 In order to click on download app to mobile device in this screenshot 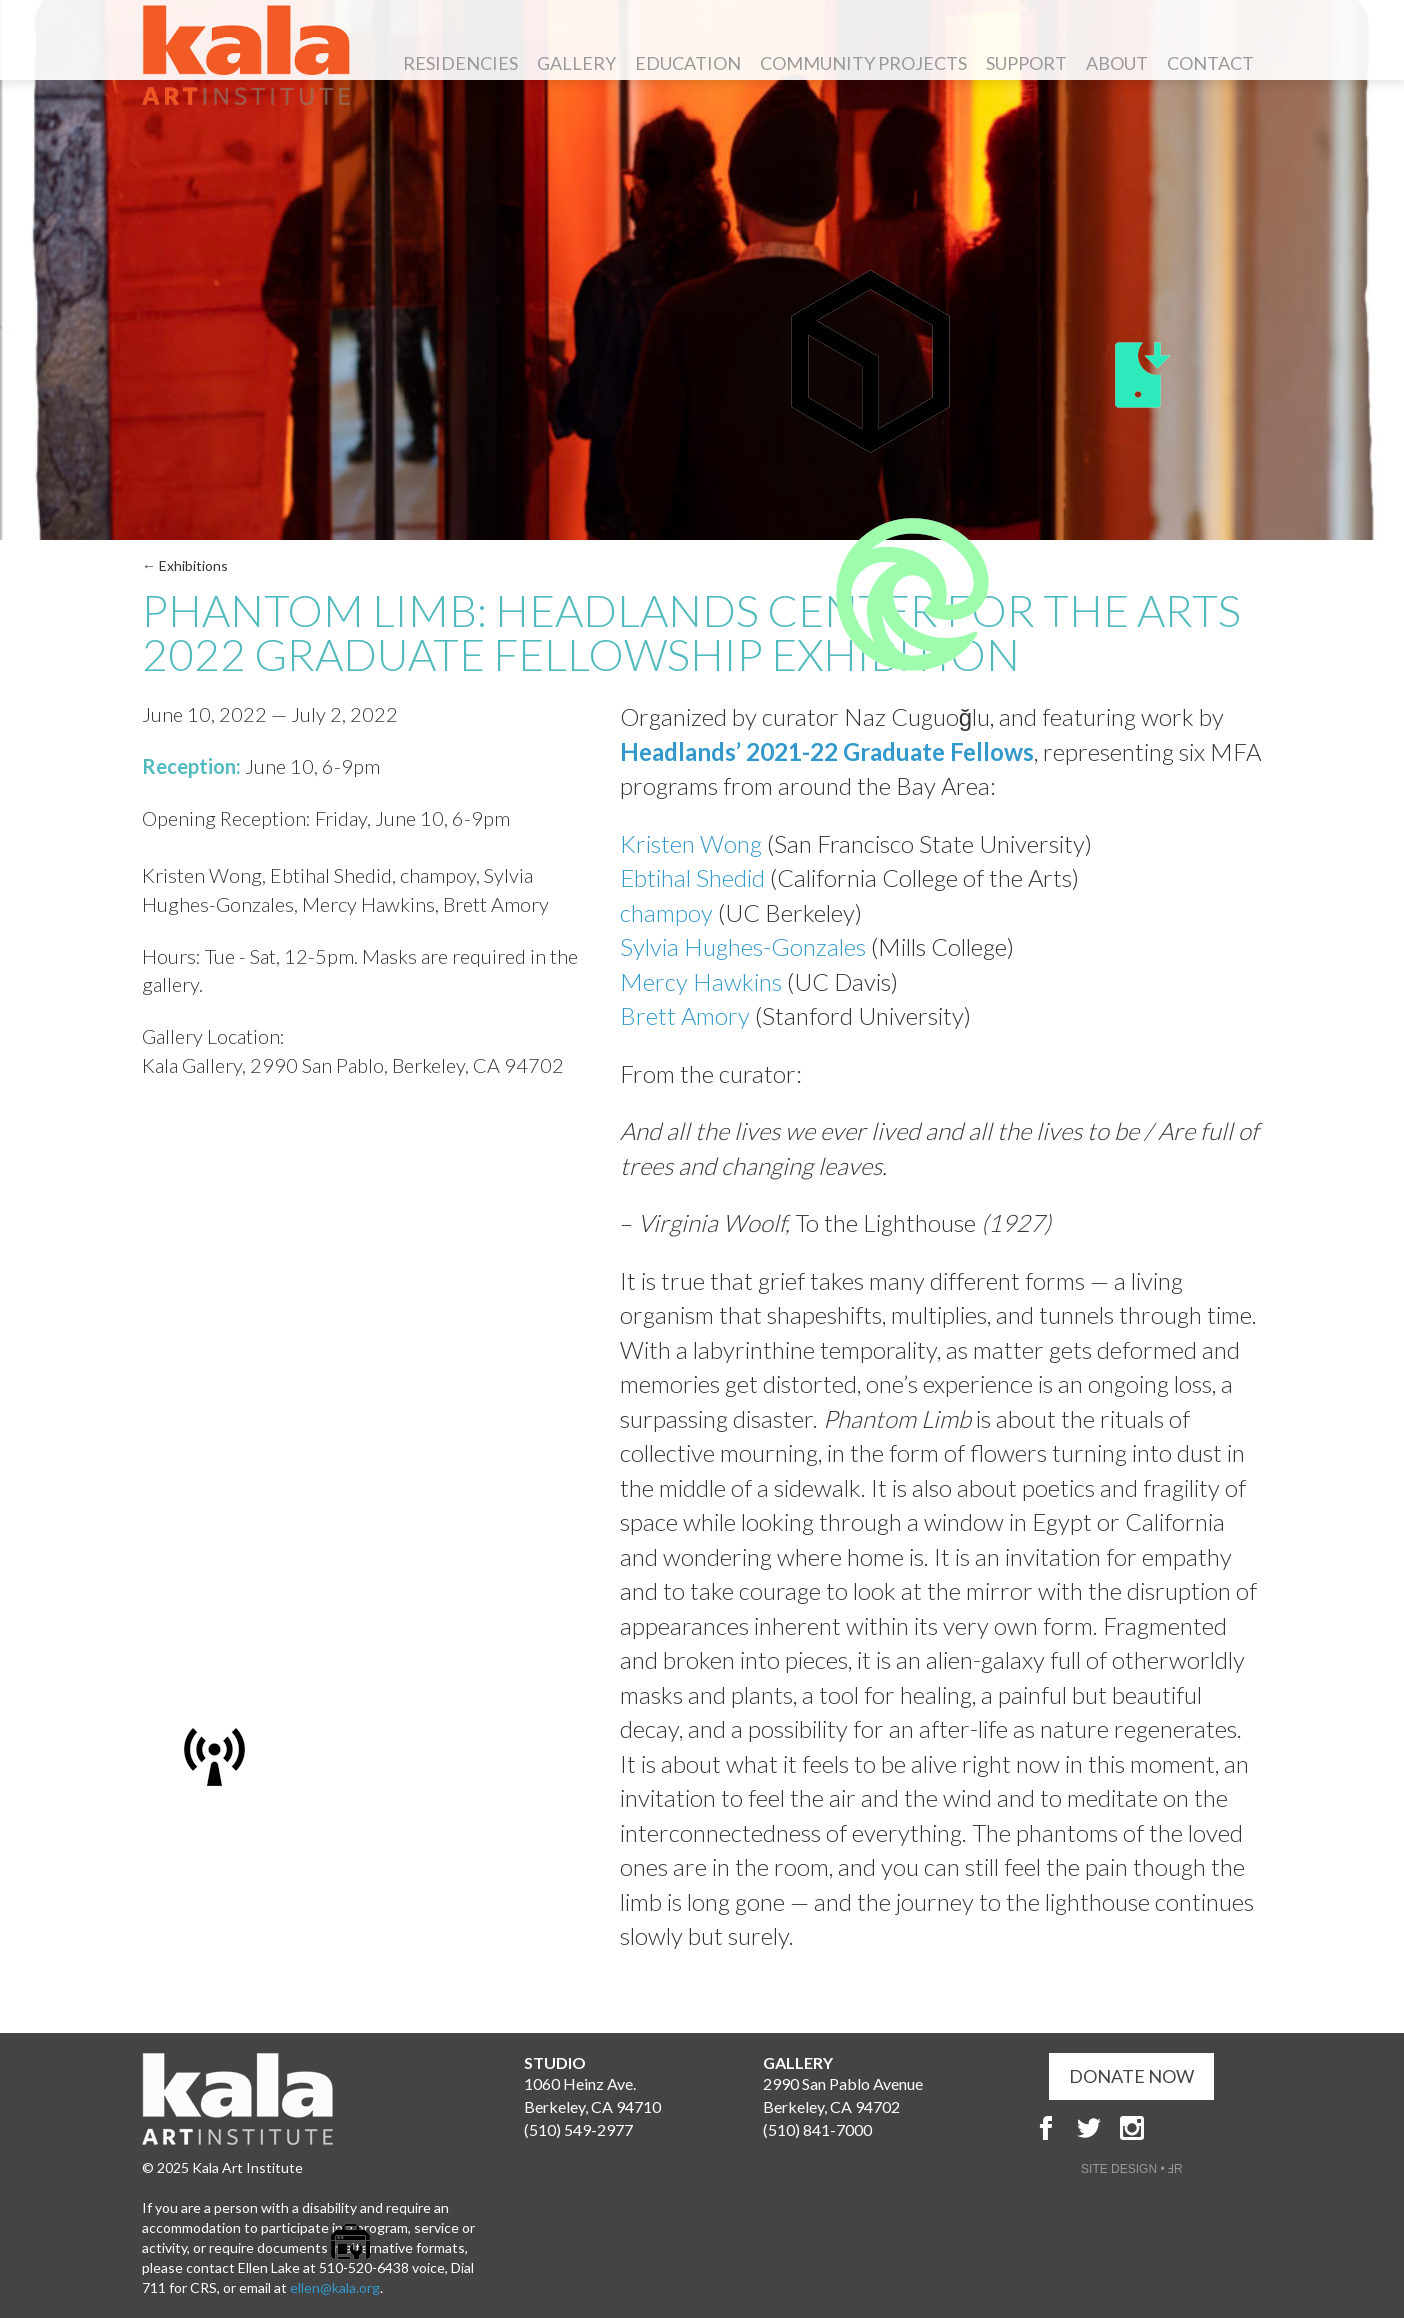, I will do `click(1138, 375)`.